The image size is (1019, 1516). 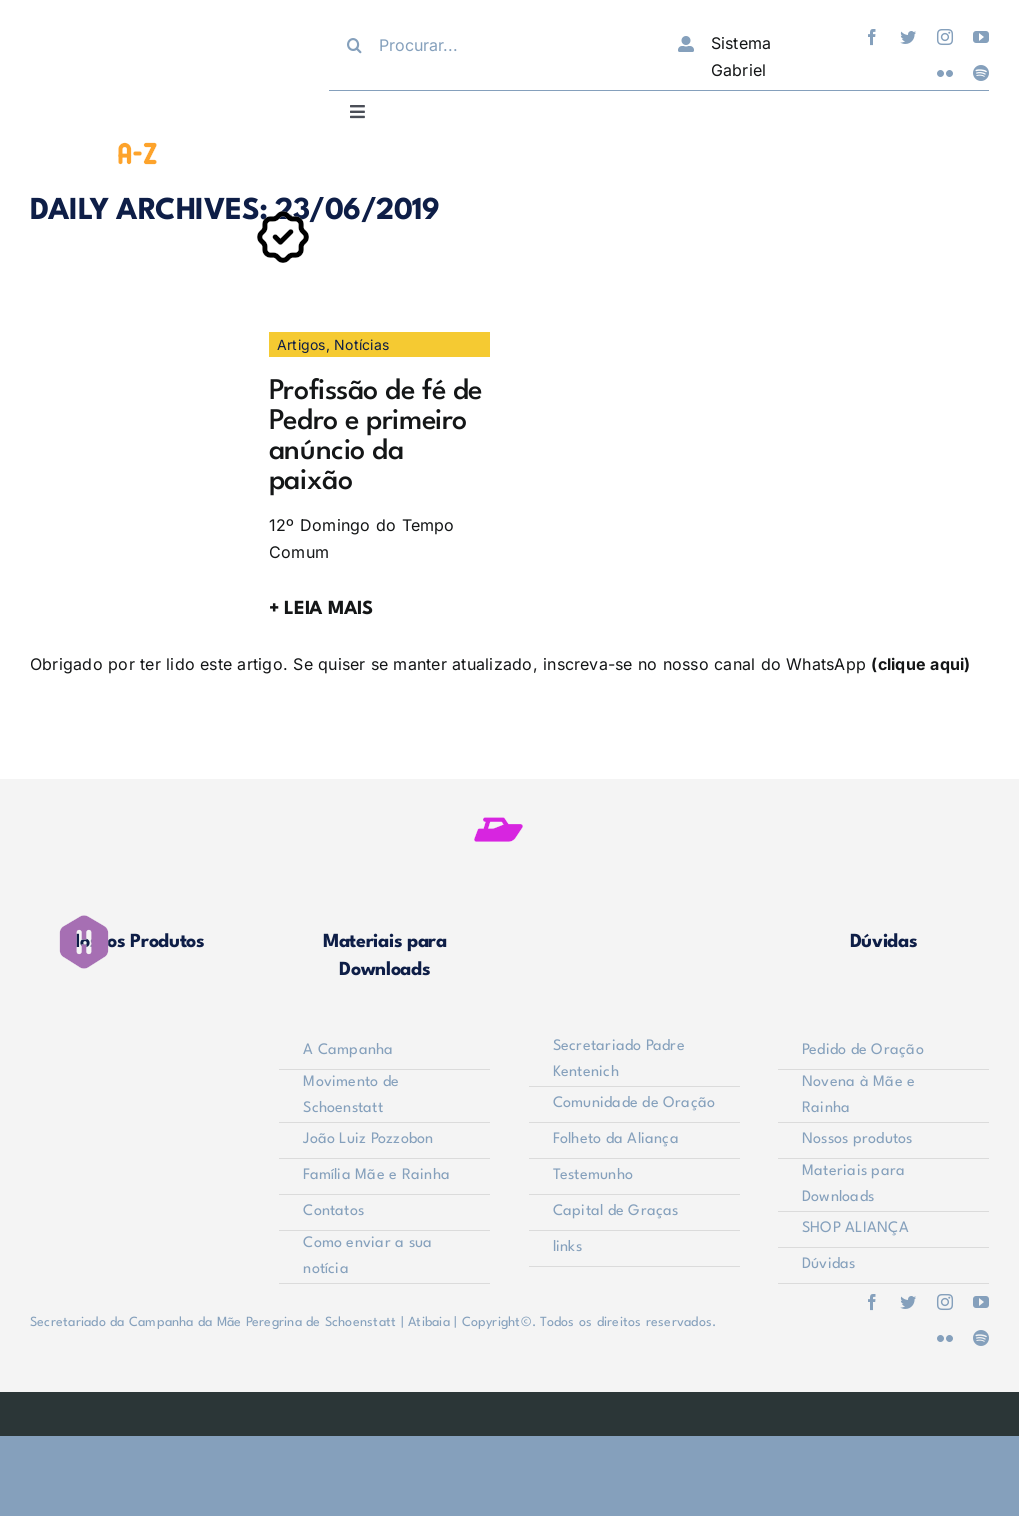 I want to click on access boat rental or marina services, so click(x=498, y=828).